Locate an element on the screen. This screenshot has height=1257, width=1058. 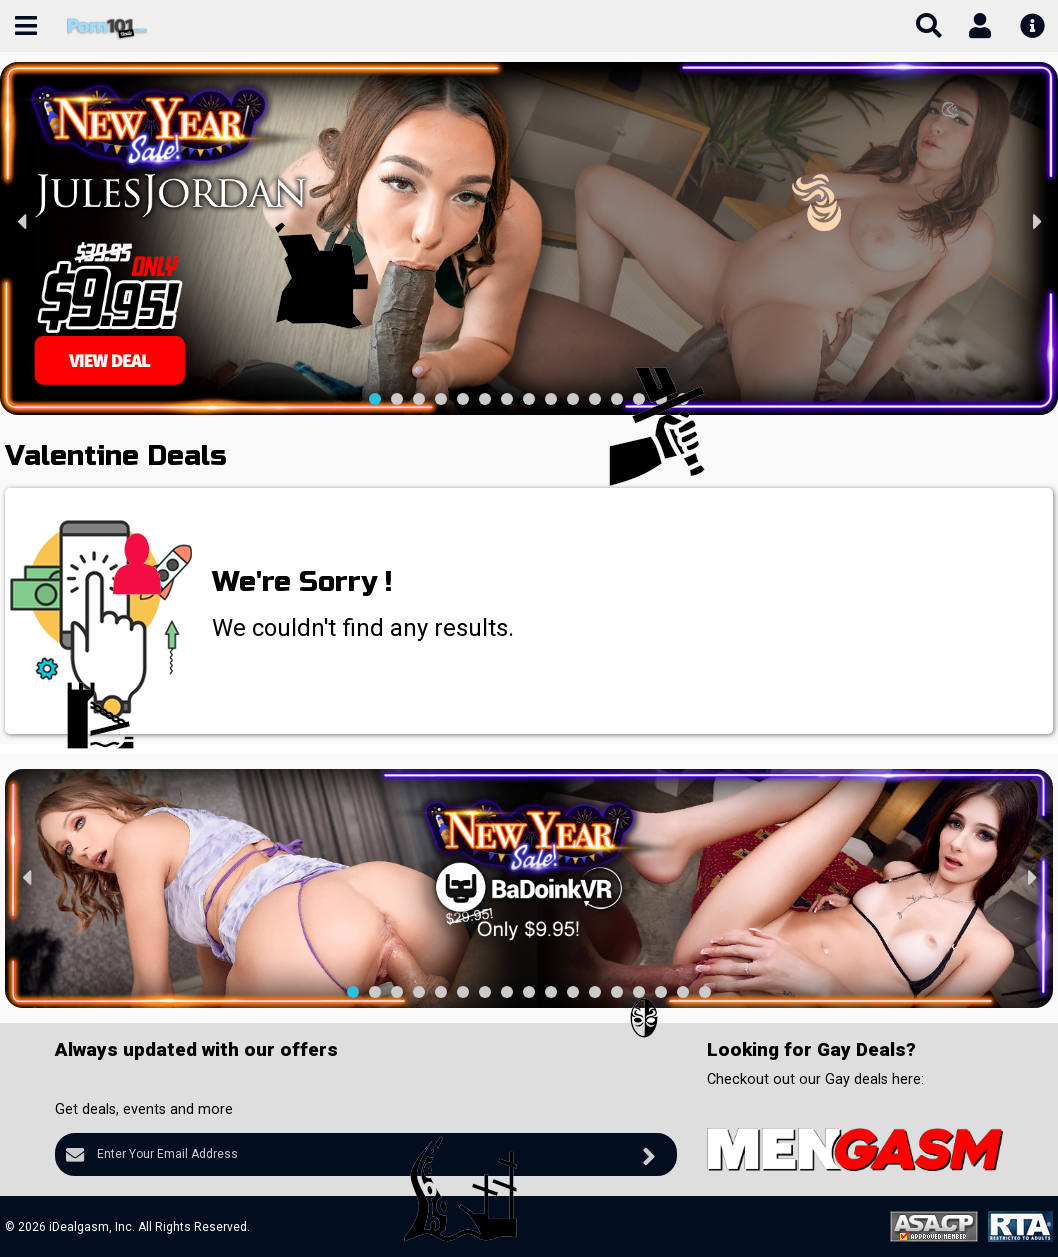
access castle or fortress features in a game is located at coordinates (100, 715).